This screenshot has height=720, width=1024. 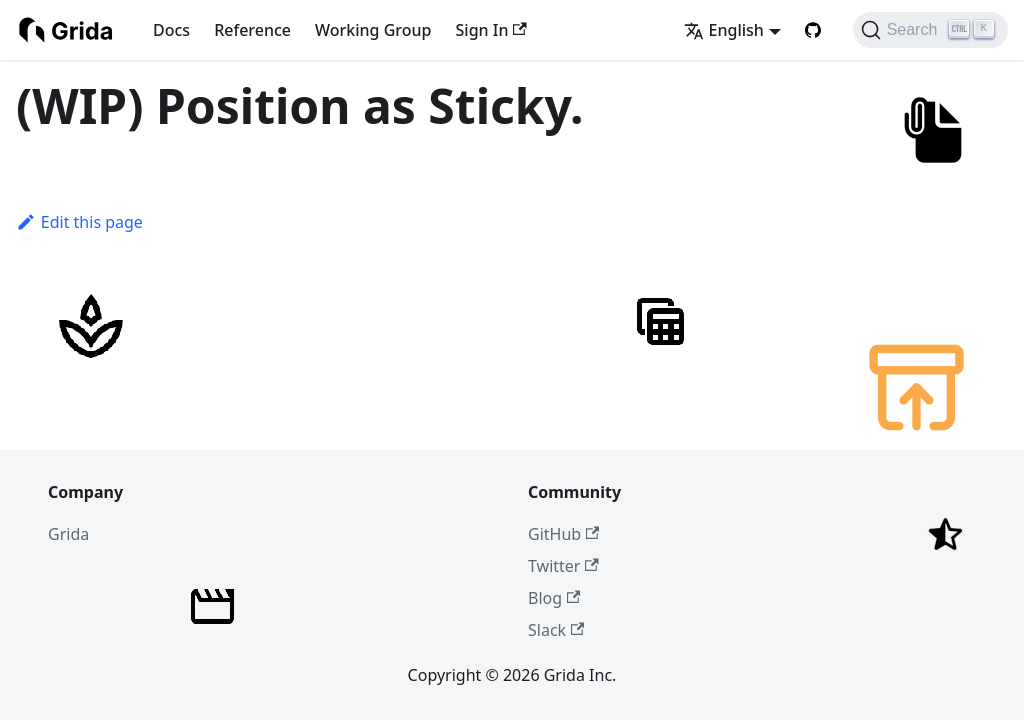 What do you see at coordinates (945, 534) in the screenshot?
I see `indicates a partial or half-star rating` at bounding box center [945, 534].